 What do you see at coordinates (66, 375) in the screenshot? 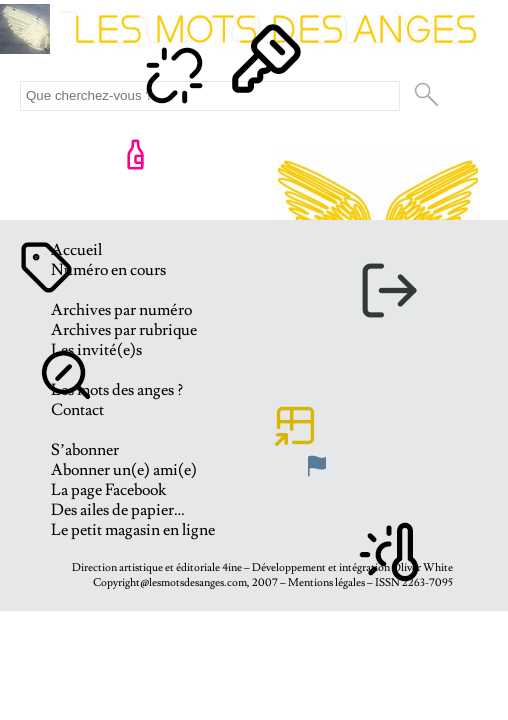
I see `search is disabled or unavailable` at bounding box center [66, 375].